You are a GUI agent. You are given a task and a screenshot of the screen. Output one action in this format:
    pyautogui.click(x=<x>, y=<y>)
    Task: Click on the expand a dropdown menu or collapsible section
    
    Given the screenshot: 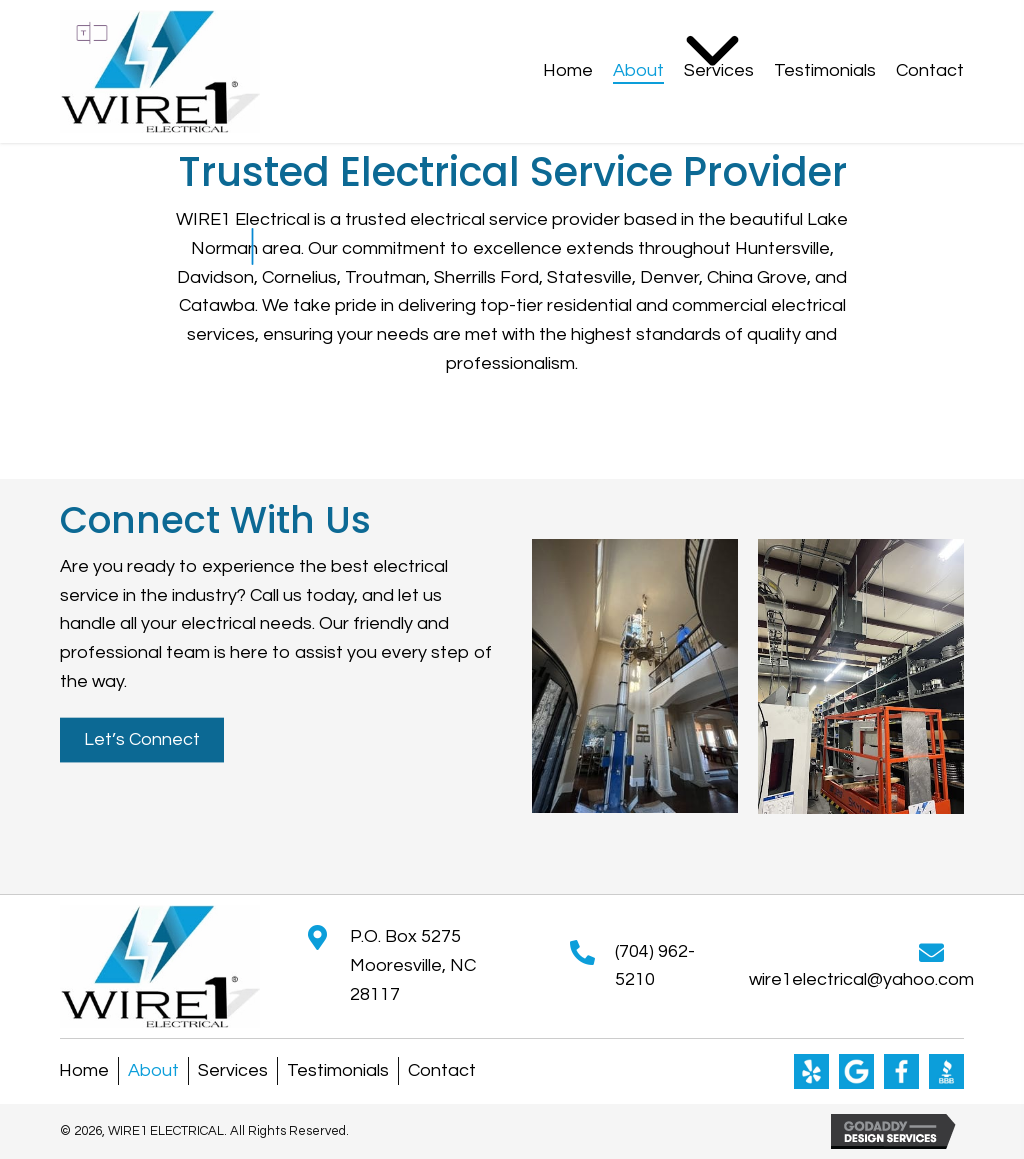 What is the action you would take?
    pyautogui.click(x=712, y=51)
    